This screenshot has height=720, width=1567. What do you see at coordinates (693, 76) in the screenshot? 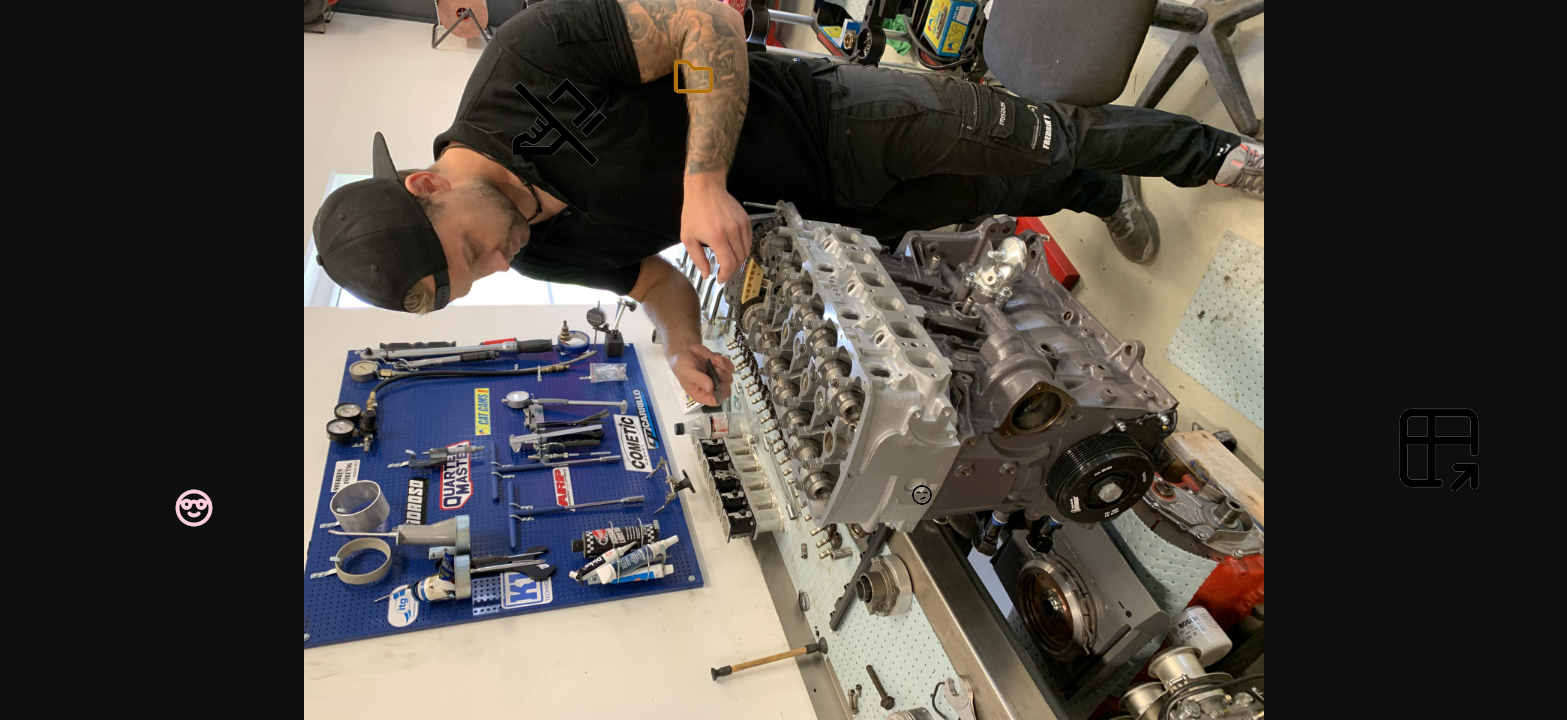
I see `open file folder` at bounding box center [693, 76].